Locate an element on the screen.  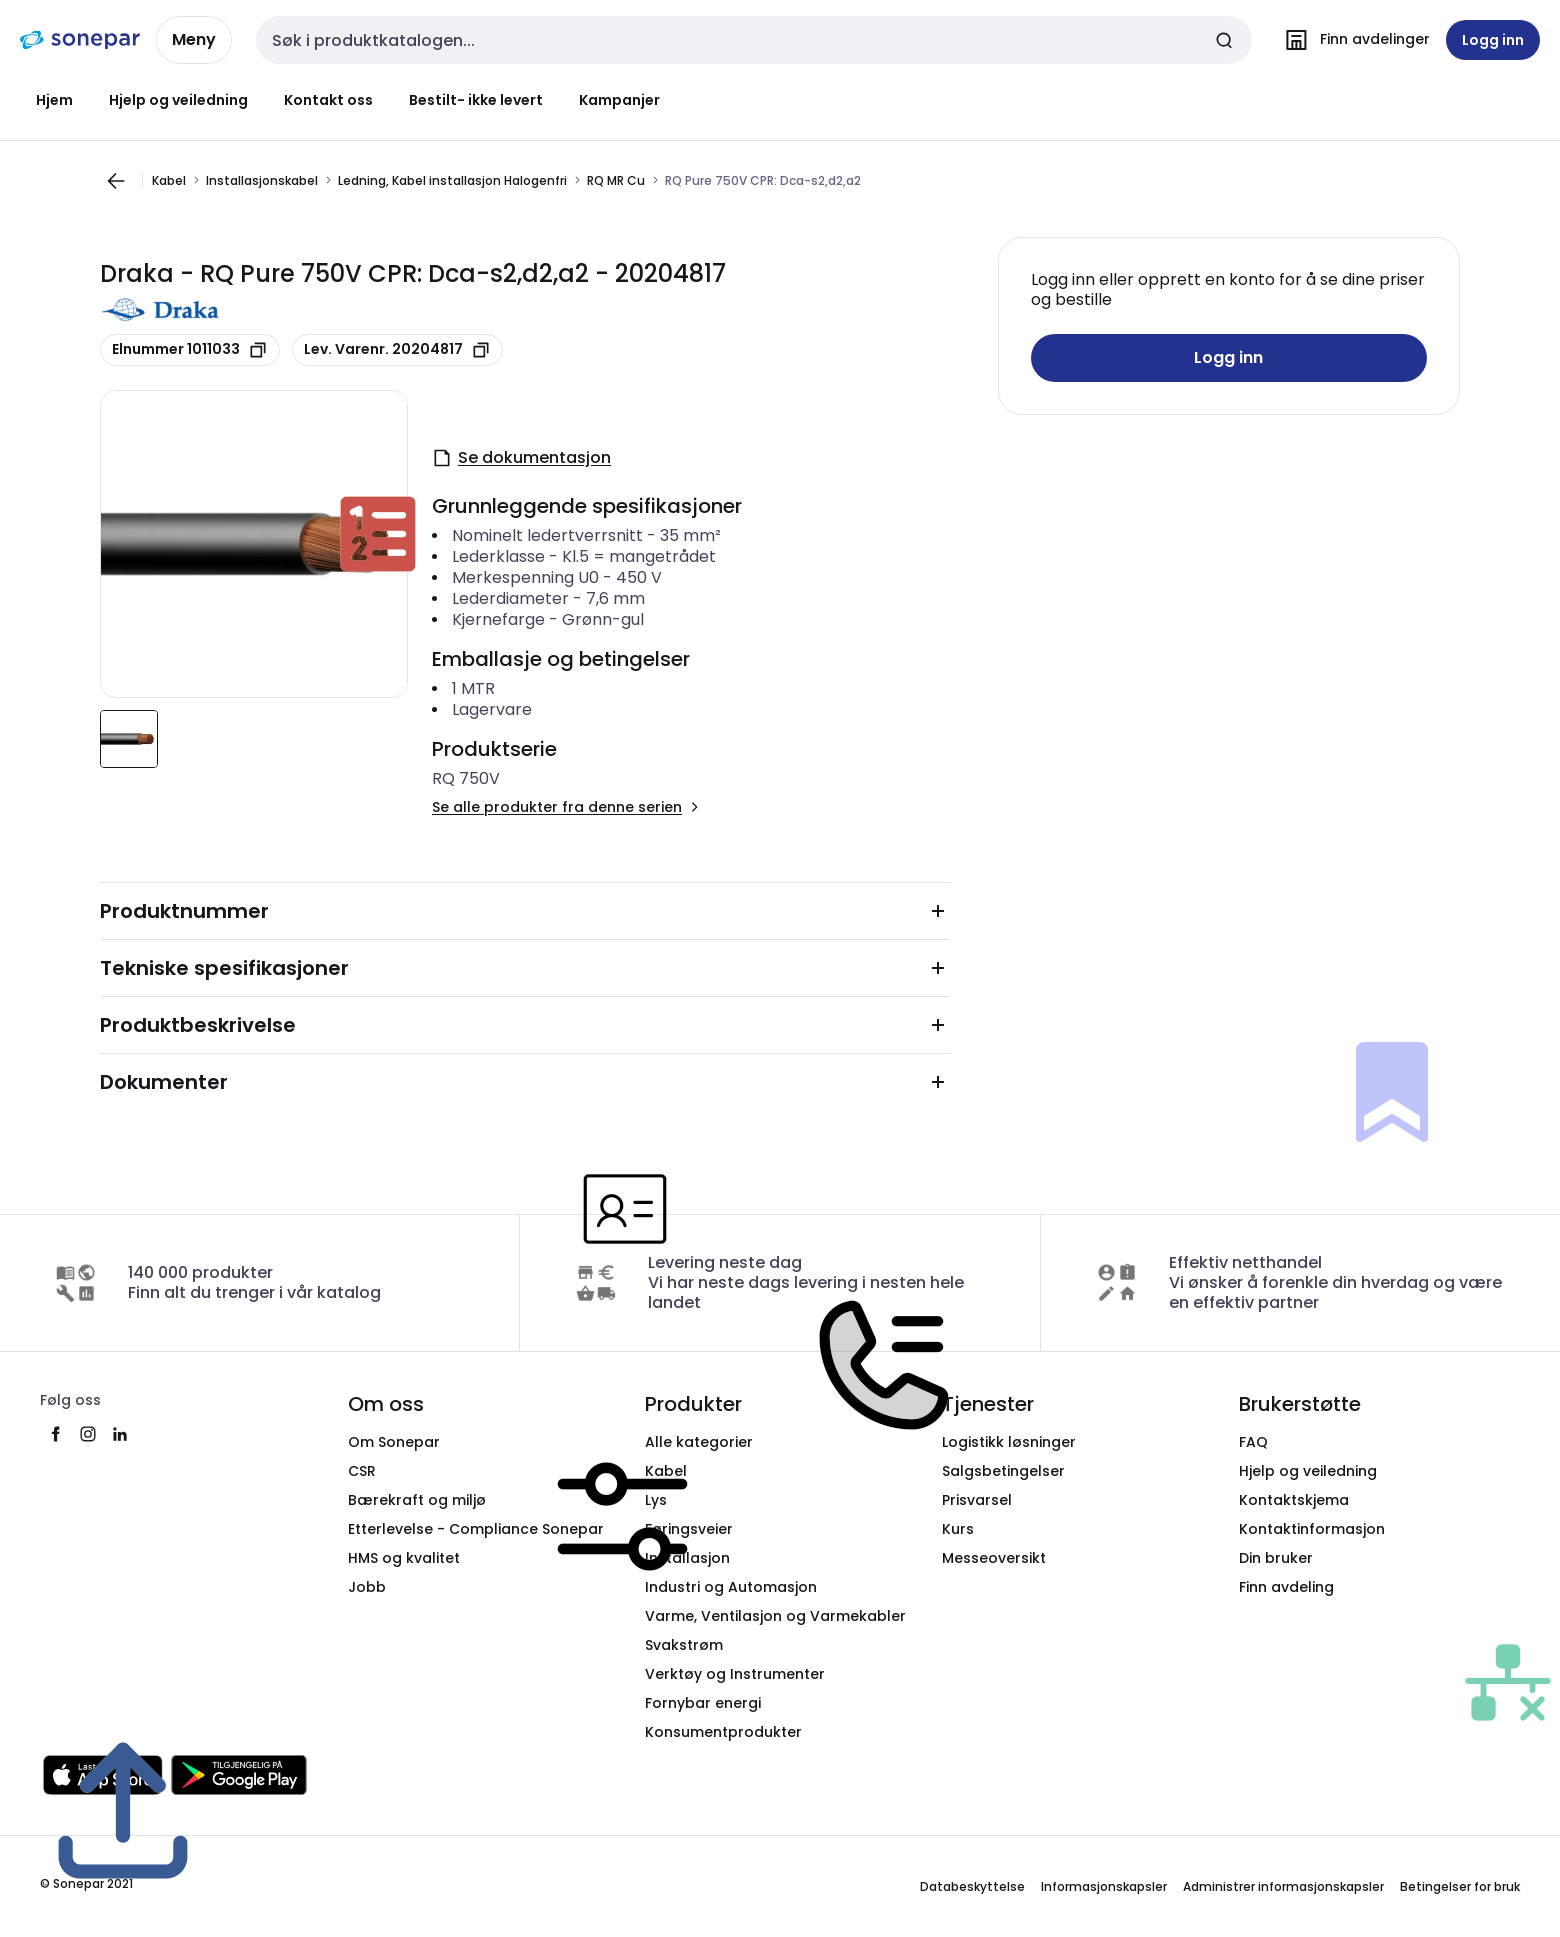
view profile or account information is located at coordinates (625, 1209).